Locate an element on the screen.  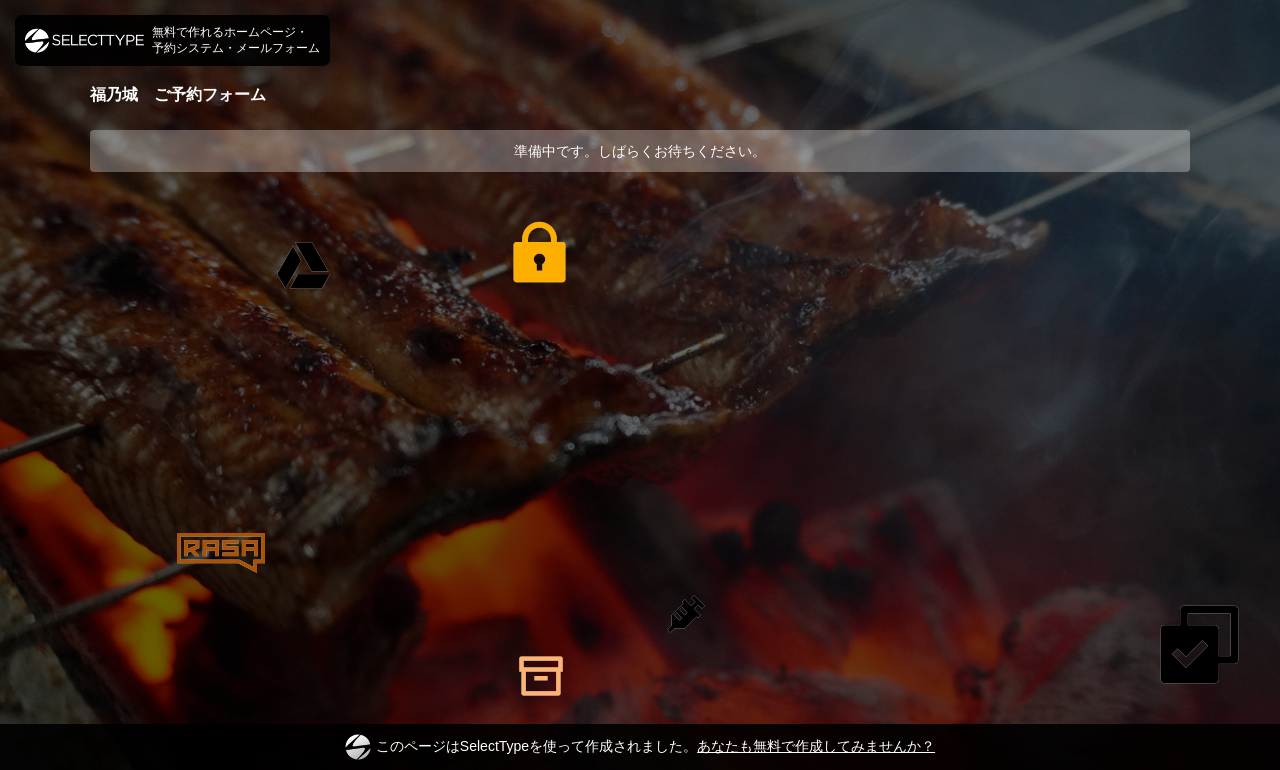
indicates a locked or secured item is located at coordinates (539, 253).